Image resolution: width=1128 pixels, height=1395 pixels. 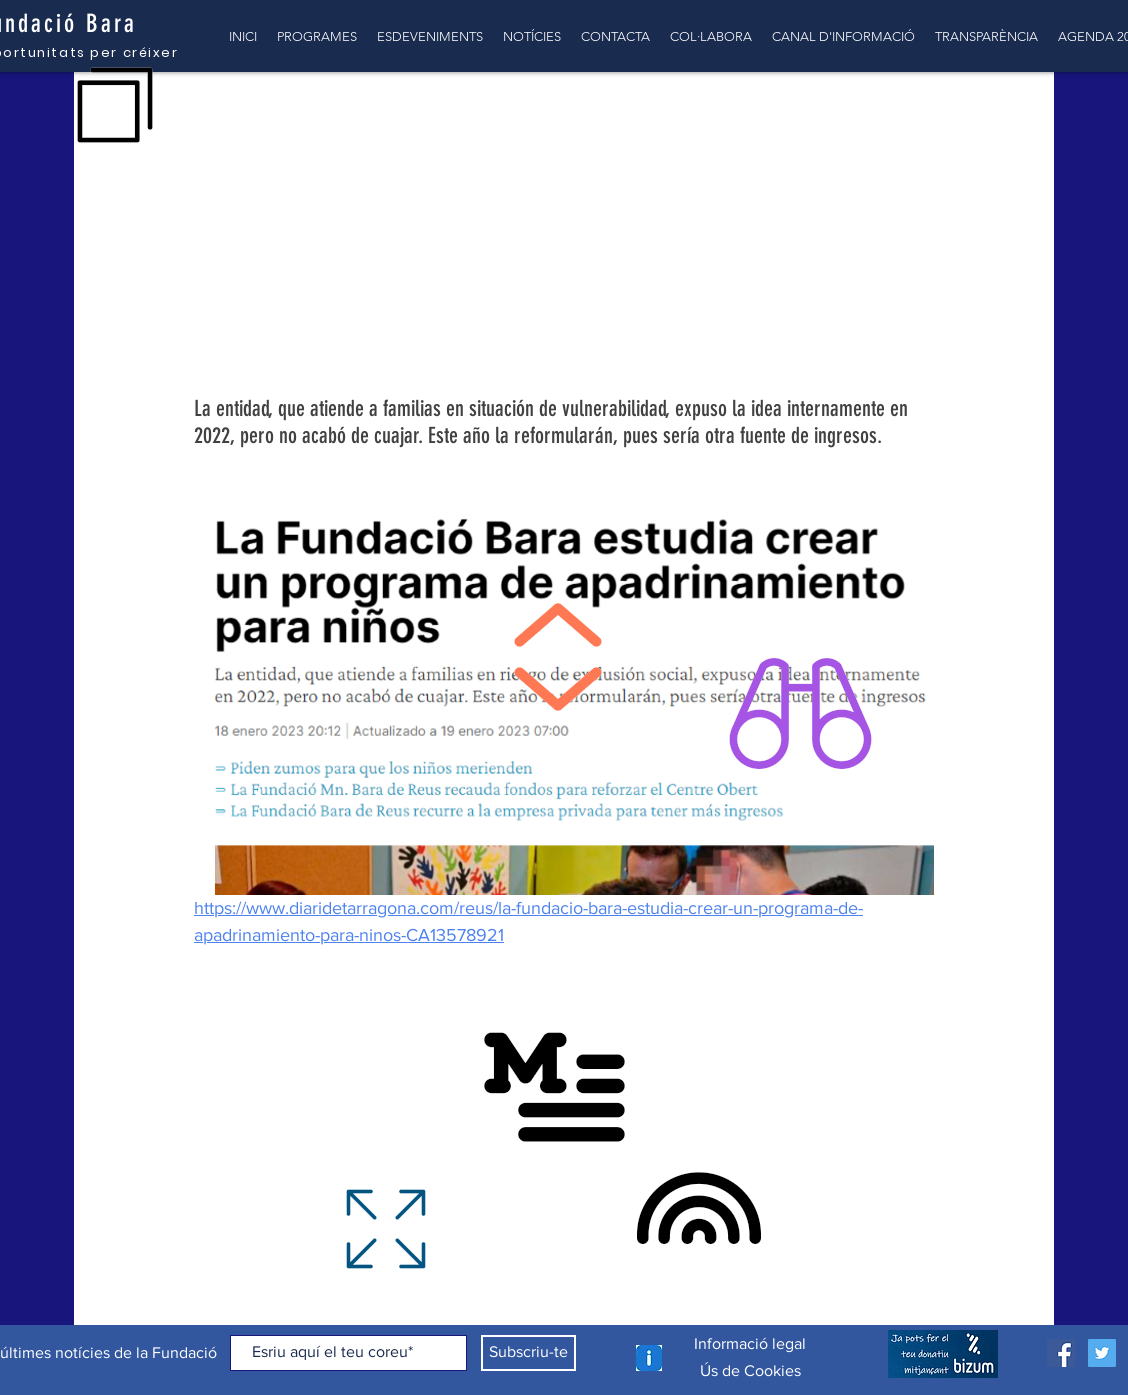 What do you see at coordinates (699, 1213) in the screenshot?
I see `indicates weather conditions showing a rainbow` at bounding box center [699, 1213].